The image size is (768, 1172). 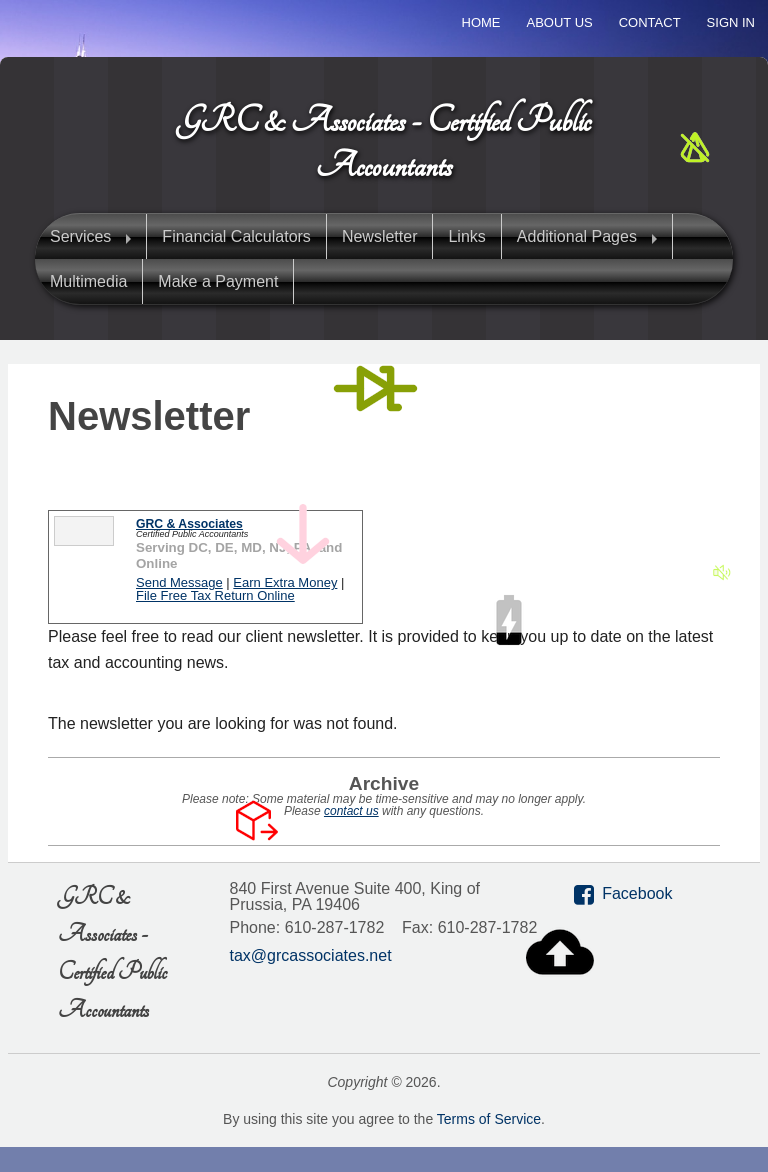 What do you see at coordinates (721, 572) in the screenshot?
I see `mute audio or sound` at bounding box center [721, 572].